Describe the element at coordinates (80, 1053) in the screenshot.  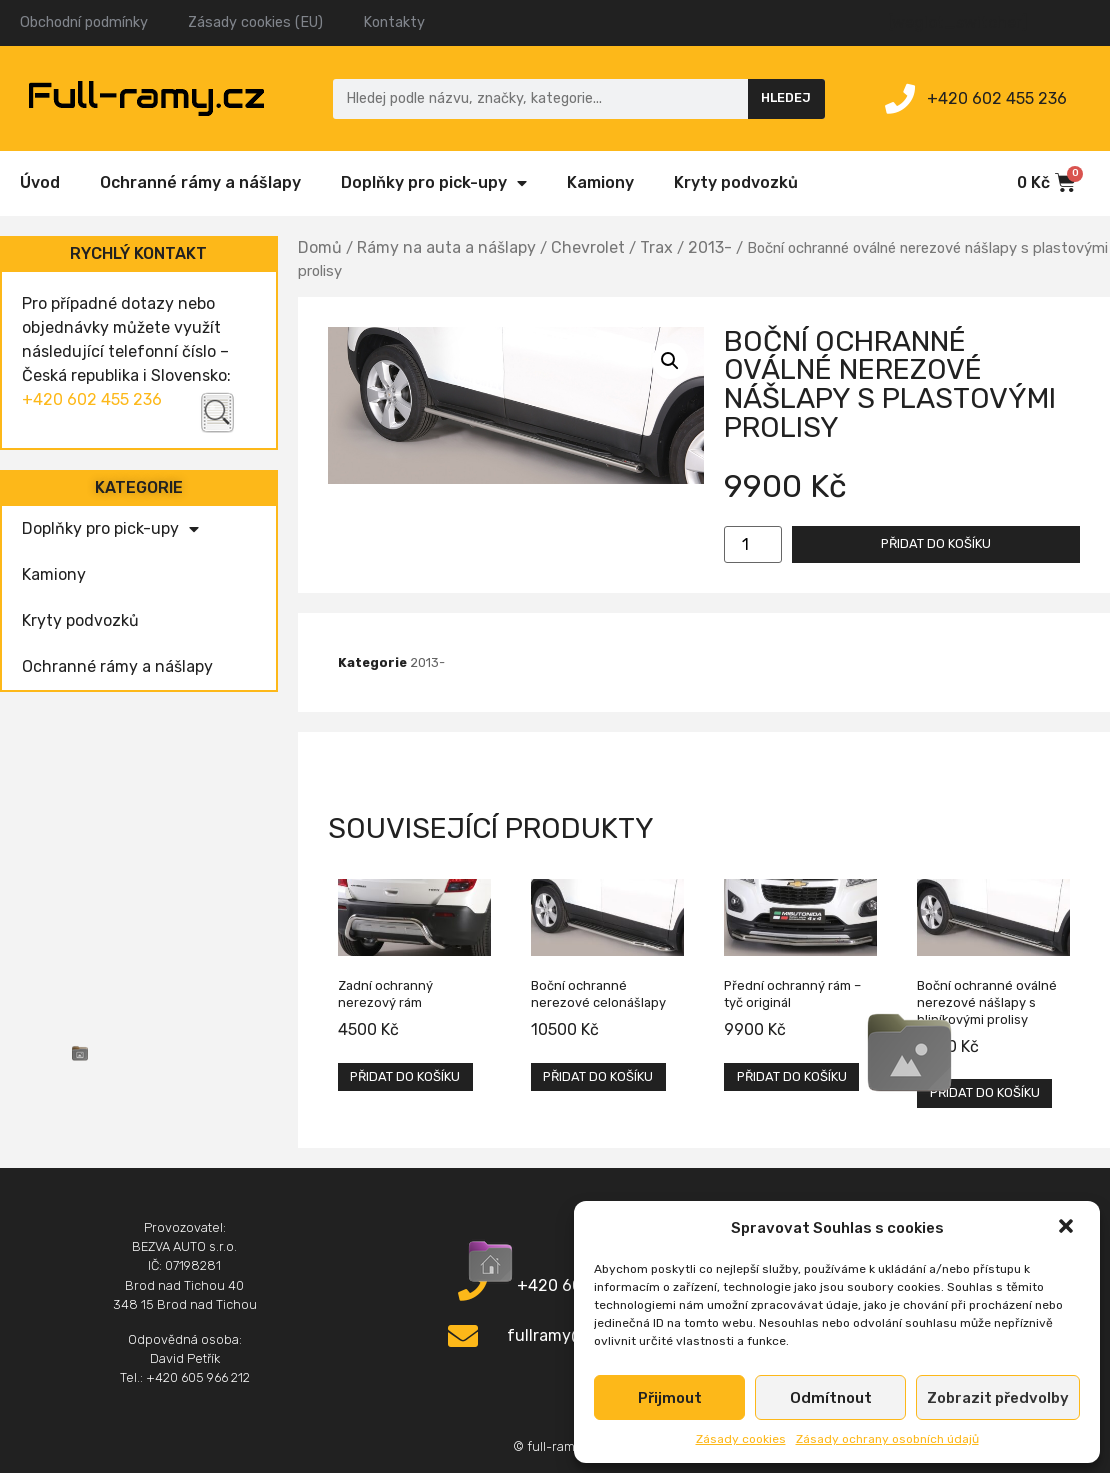
I see `open your pictures folder` at that location.